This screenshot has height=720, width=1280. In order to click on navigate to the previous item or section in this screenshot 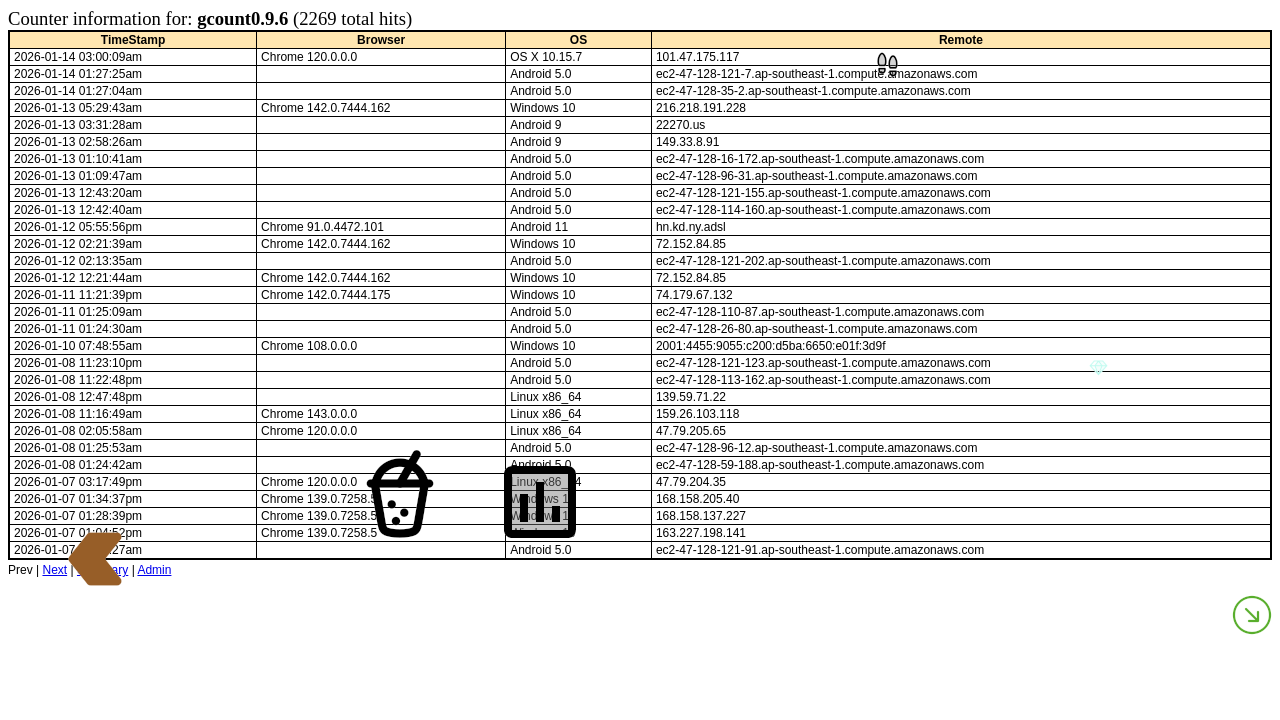, I will do `click(95, 559)`.